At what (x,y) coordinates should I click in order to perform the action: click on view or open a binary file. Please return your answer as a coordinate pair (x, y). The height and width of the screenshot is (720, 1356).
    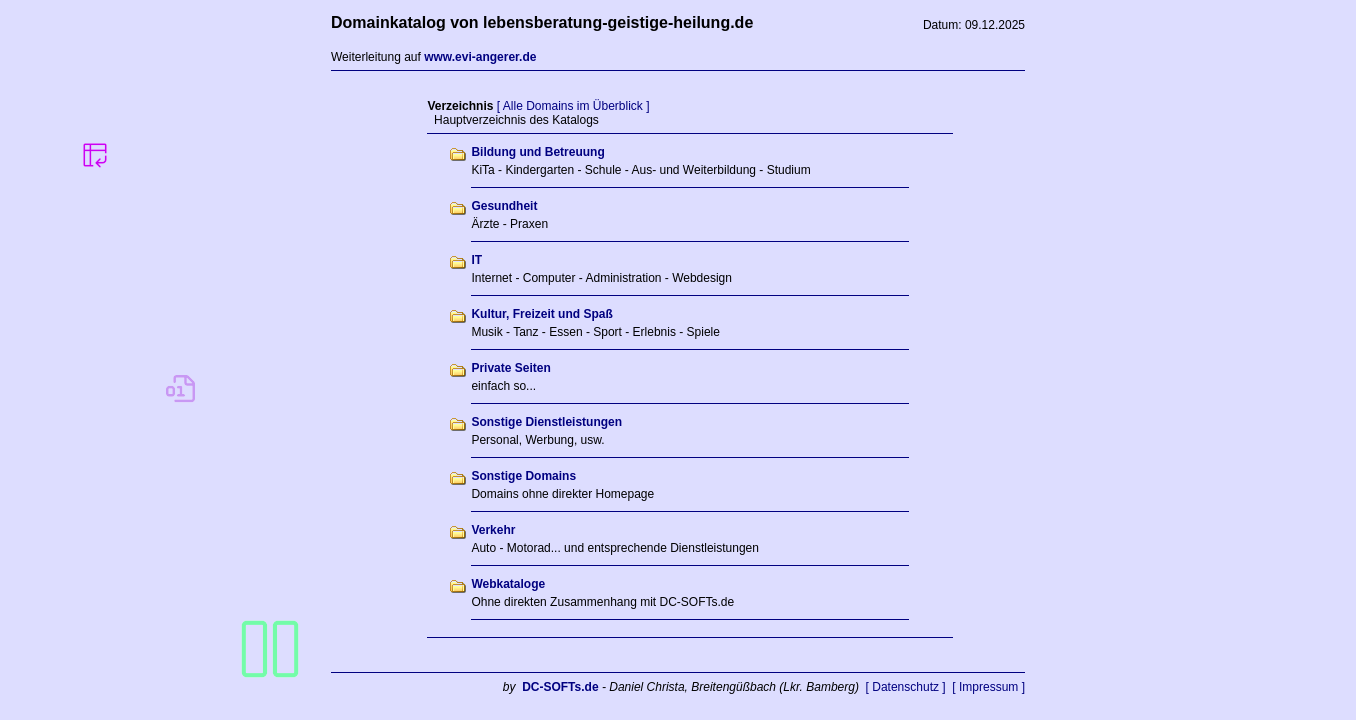
    Looking at the image, I should click on (180, 389).